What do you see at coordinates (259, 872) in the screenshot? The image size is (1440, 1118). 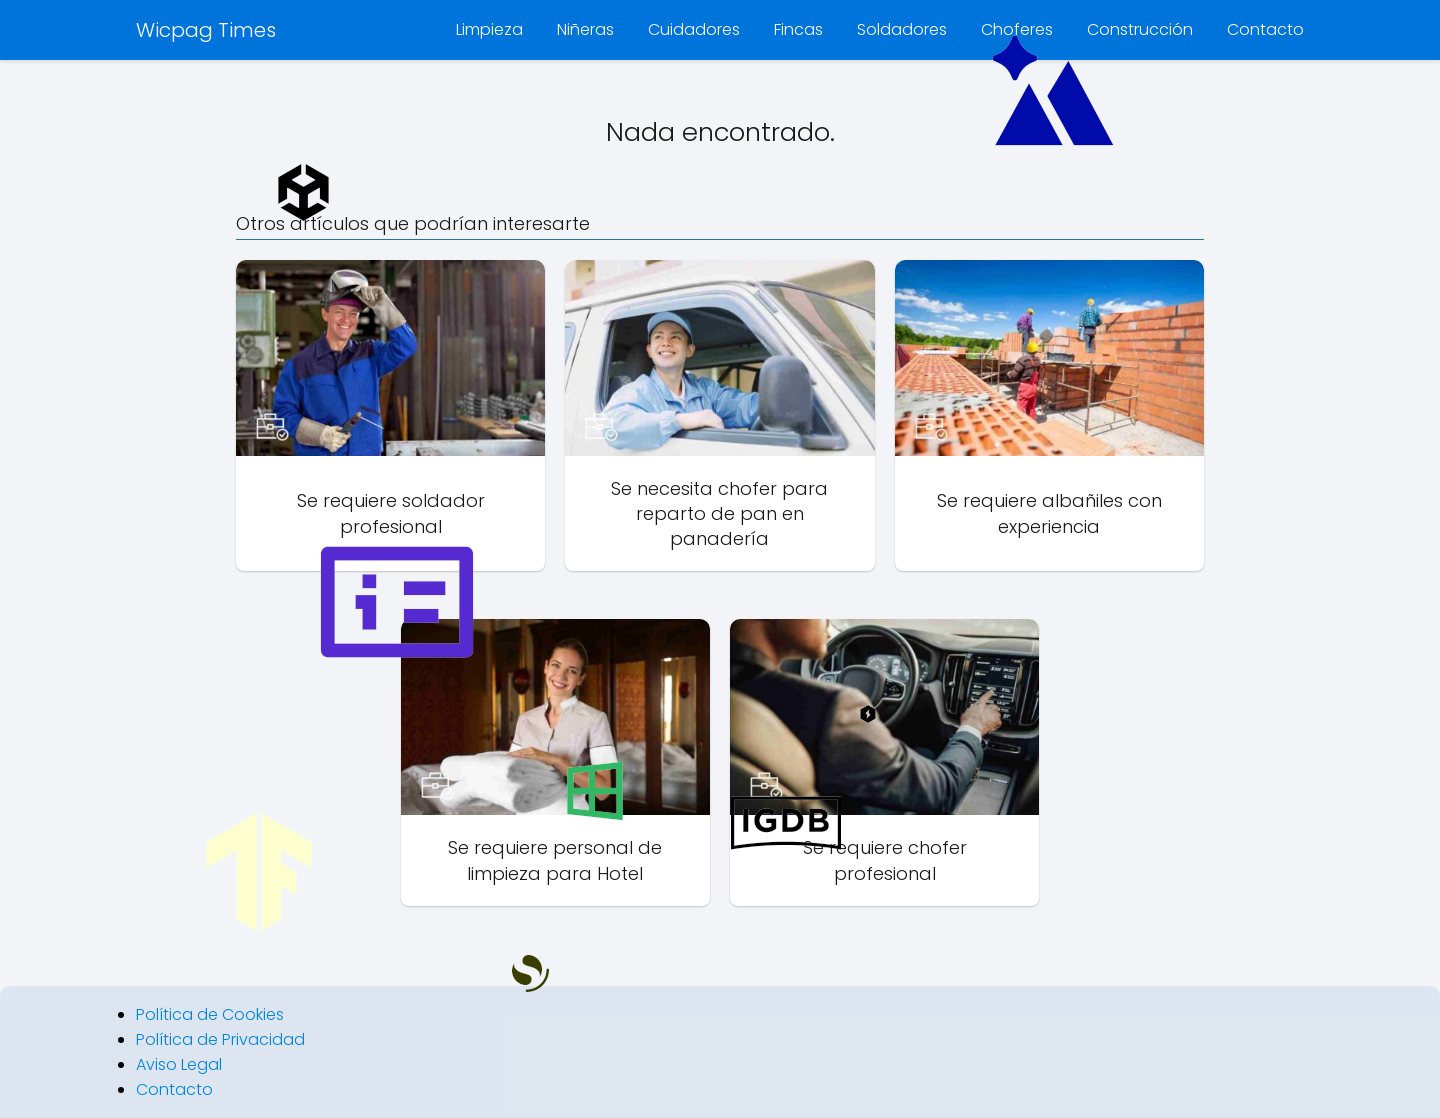 I see `TensorFlow machine learning framework logo` at bounding box center [259, 872].